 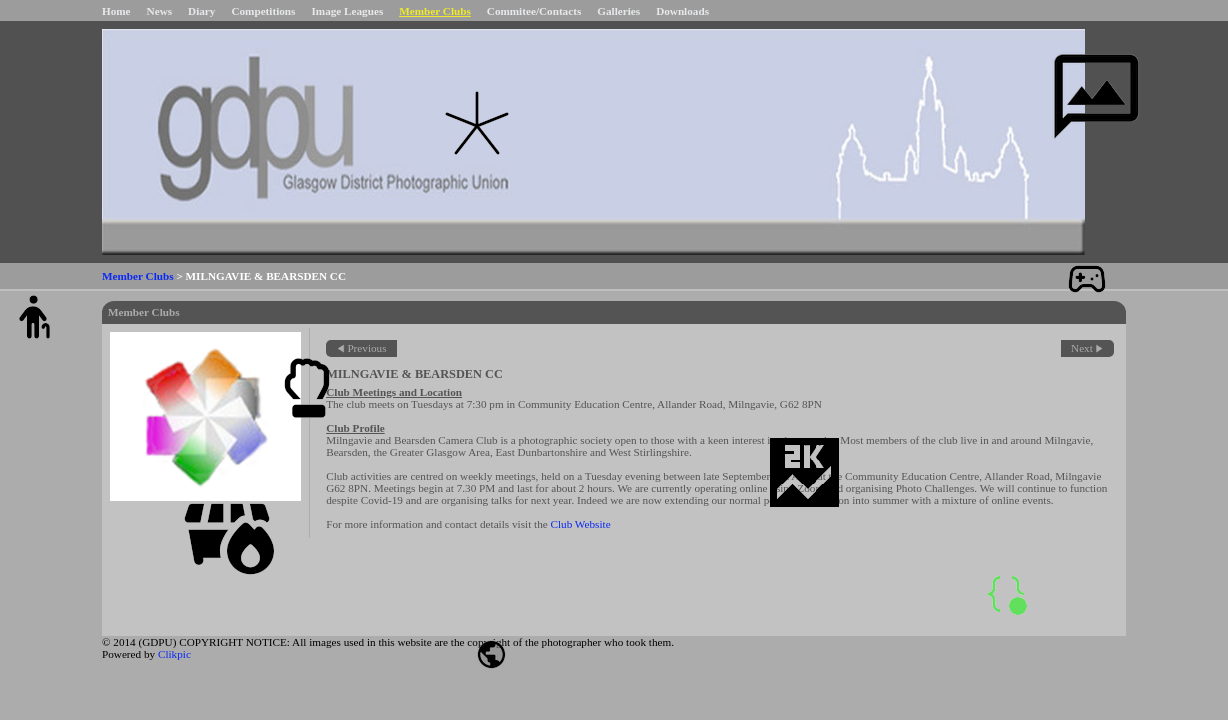 What do you see at coordinates (33, 317) in the screenshot?
I see `indicates accessibility features or services` at bounding box center [33, 317].